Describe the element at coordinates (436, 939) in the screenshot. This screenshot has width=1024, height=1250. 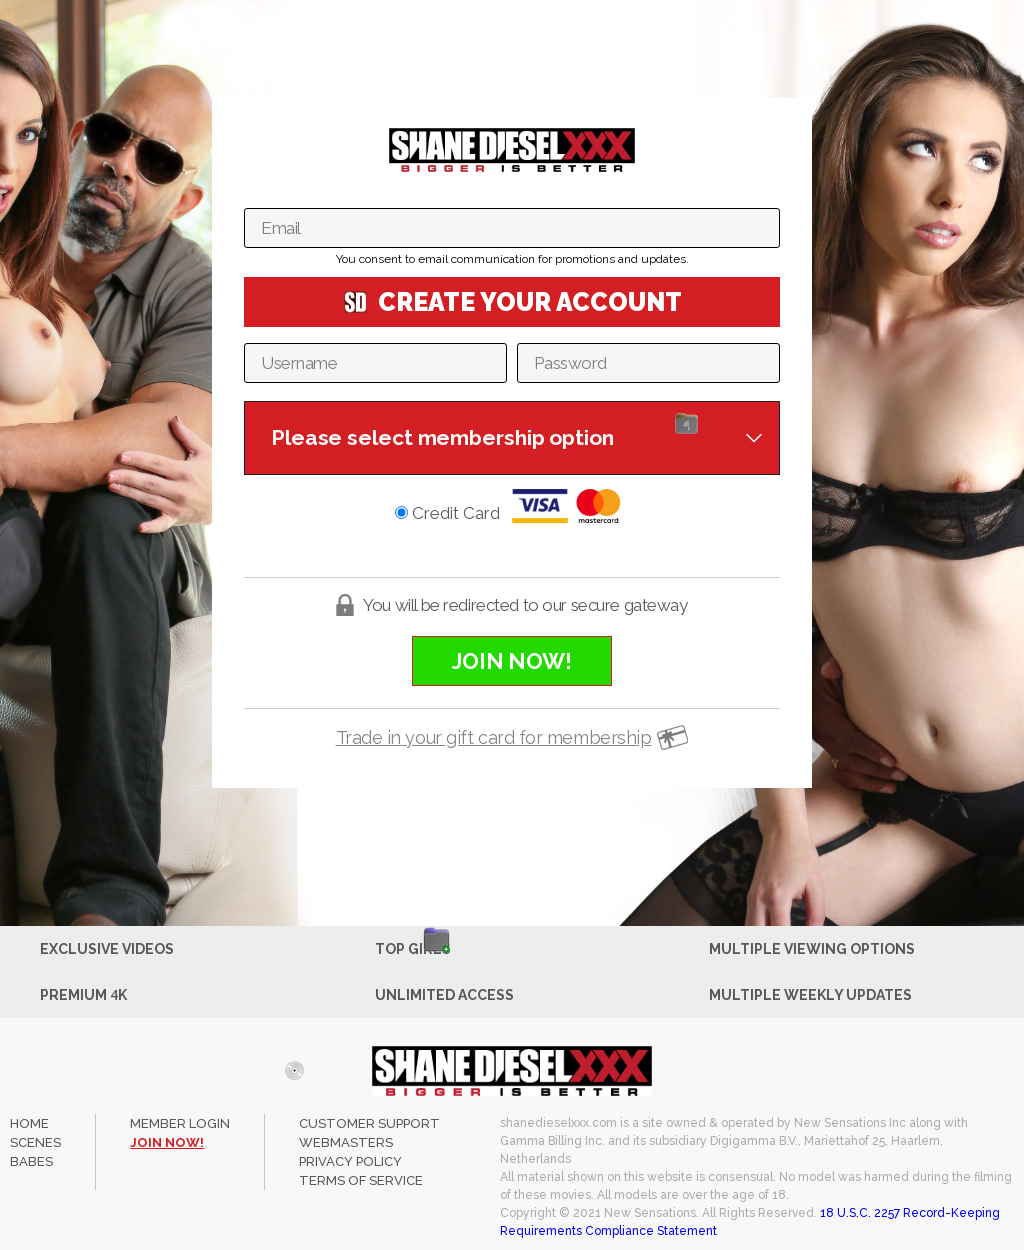
I see `create a new folder` at that location.